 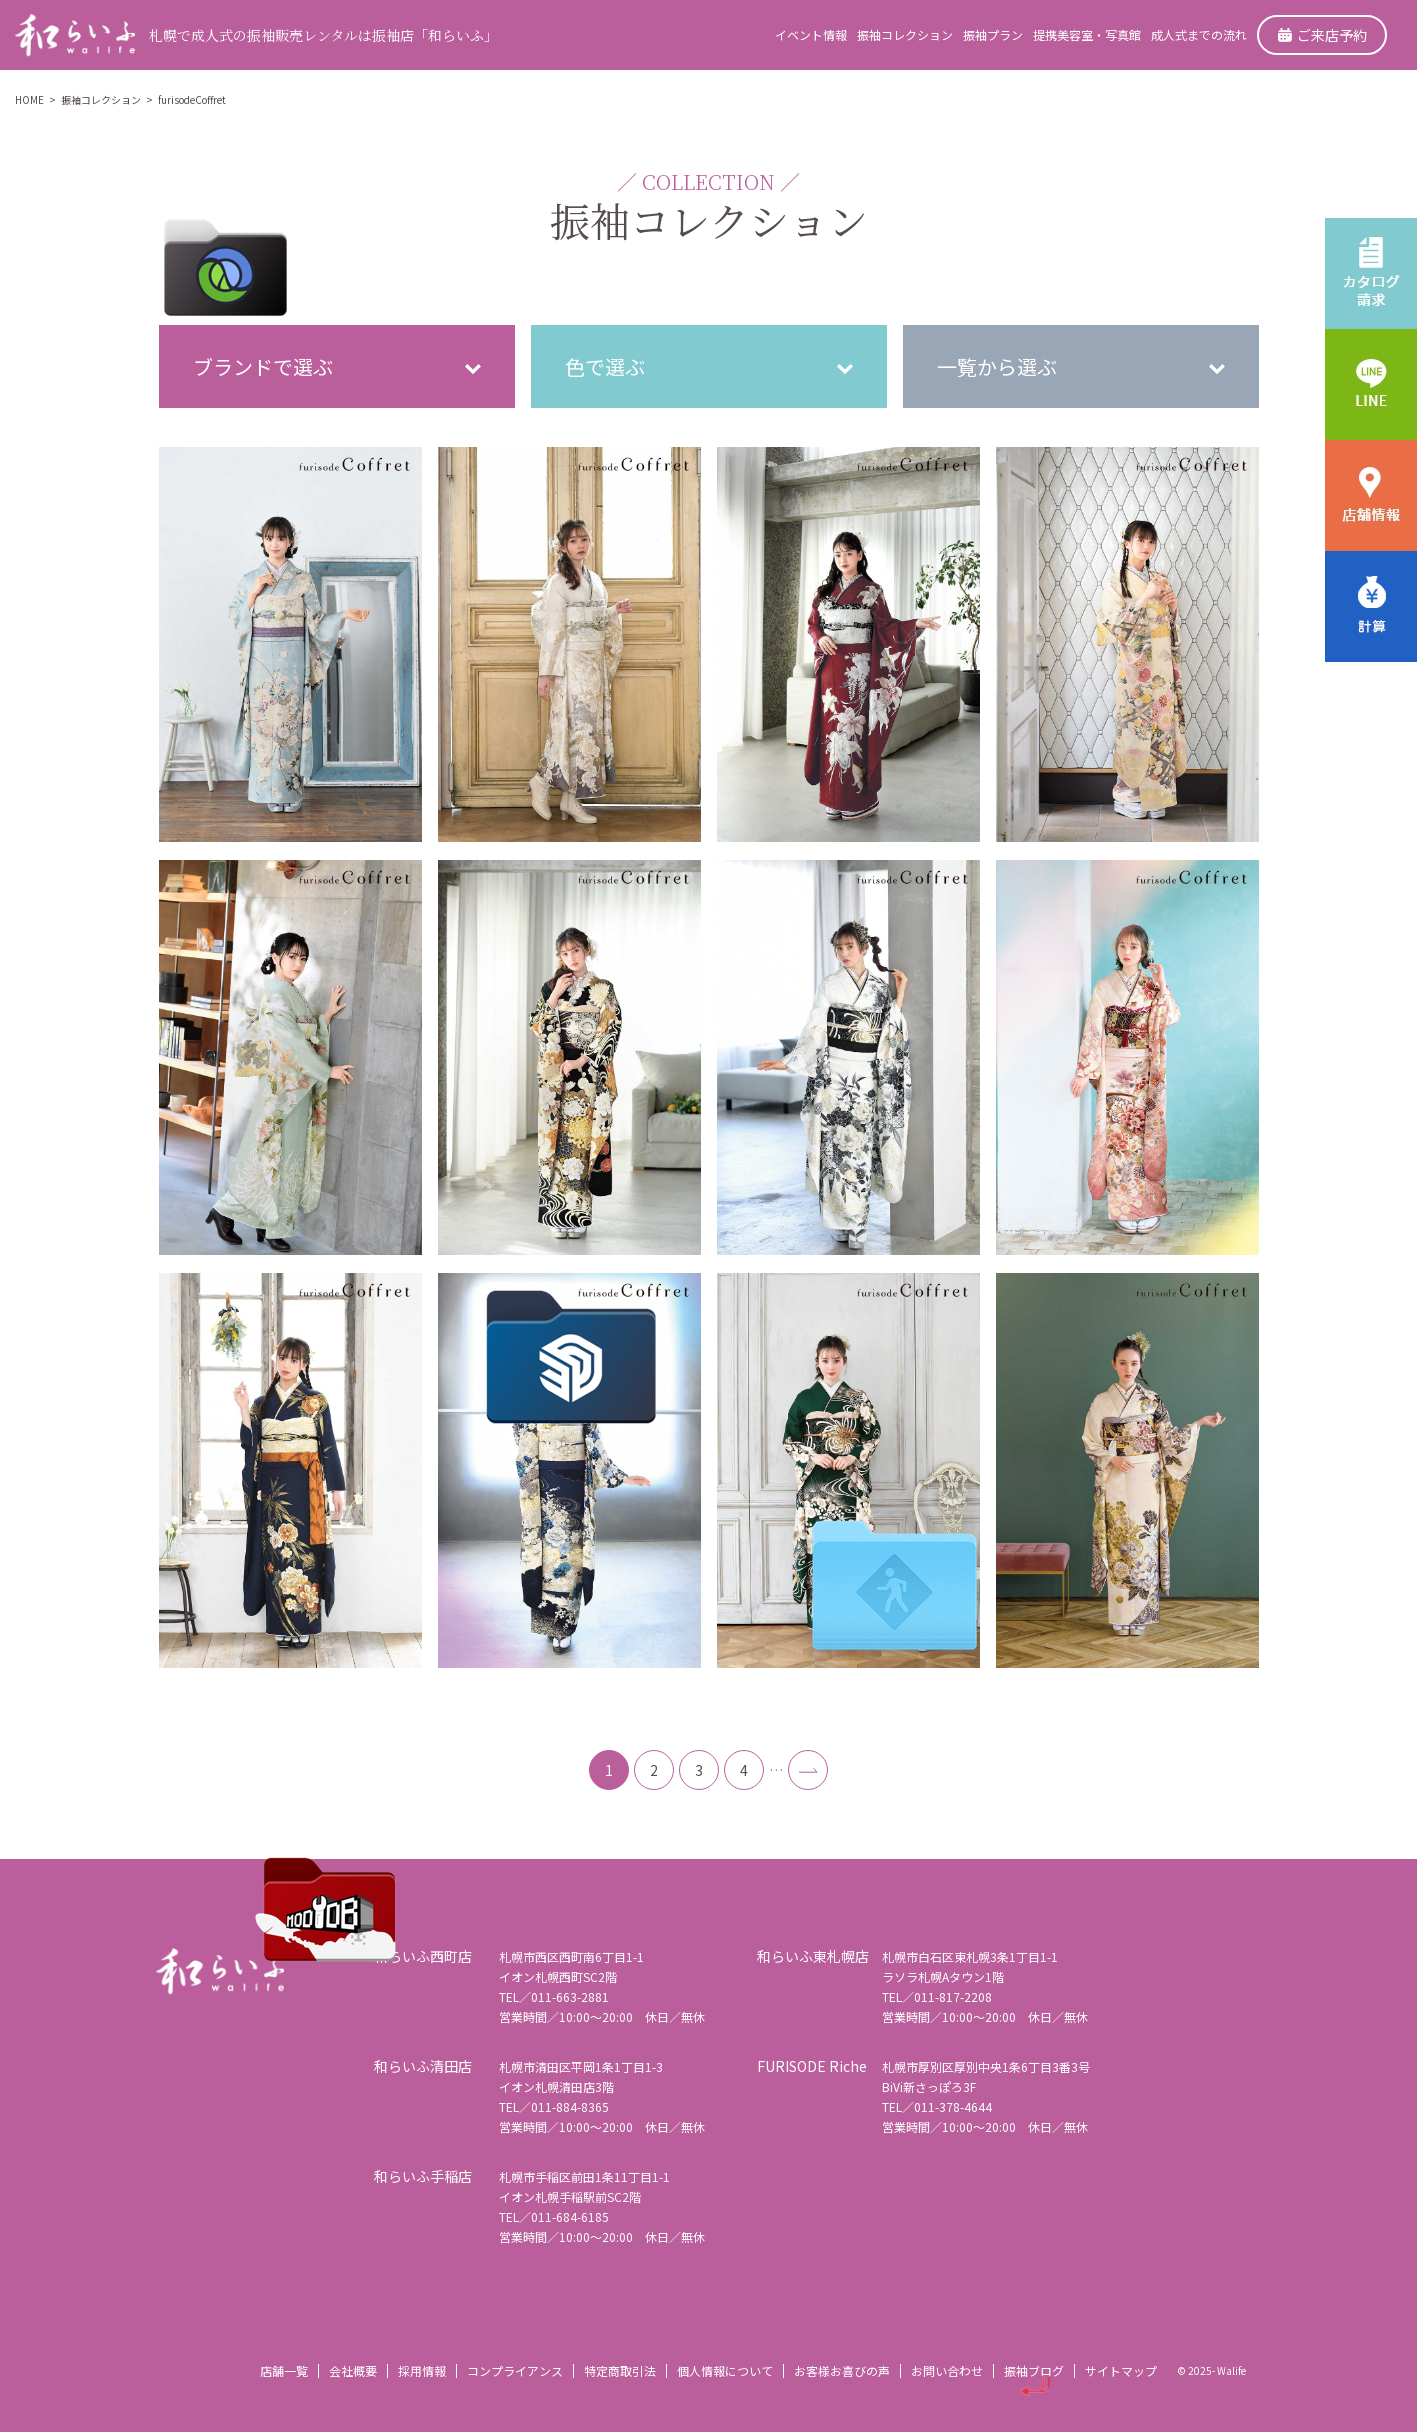 What do you see at coordinates (329, 1913) in the screenshot?
I see `open moddb game mods folder` at bounding box center [329, 1913].